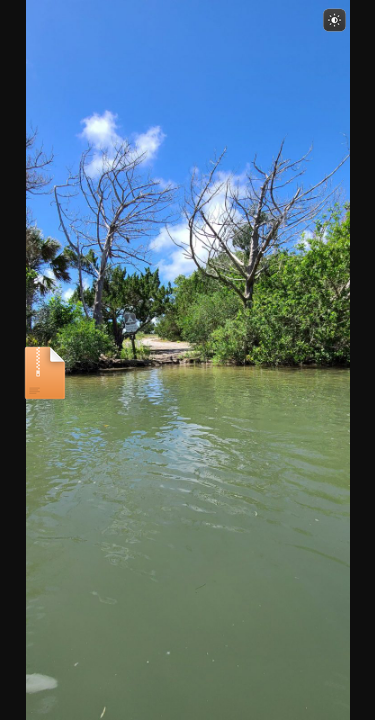 This screenshot has width=375, height=720. What do you see at coordinates (334, 20) in the screenshot?
I see `toggle night light or night shift mode` at bounding box center [334, 20].